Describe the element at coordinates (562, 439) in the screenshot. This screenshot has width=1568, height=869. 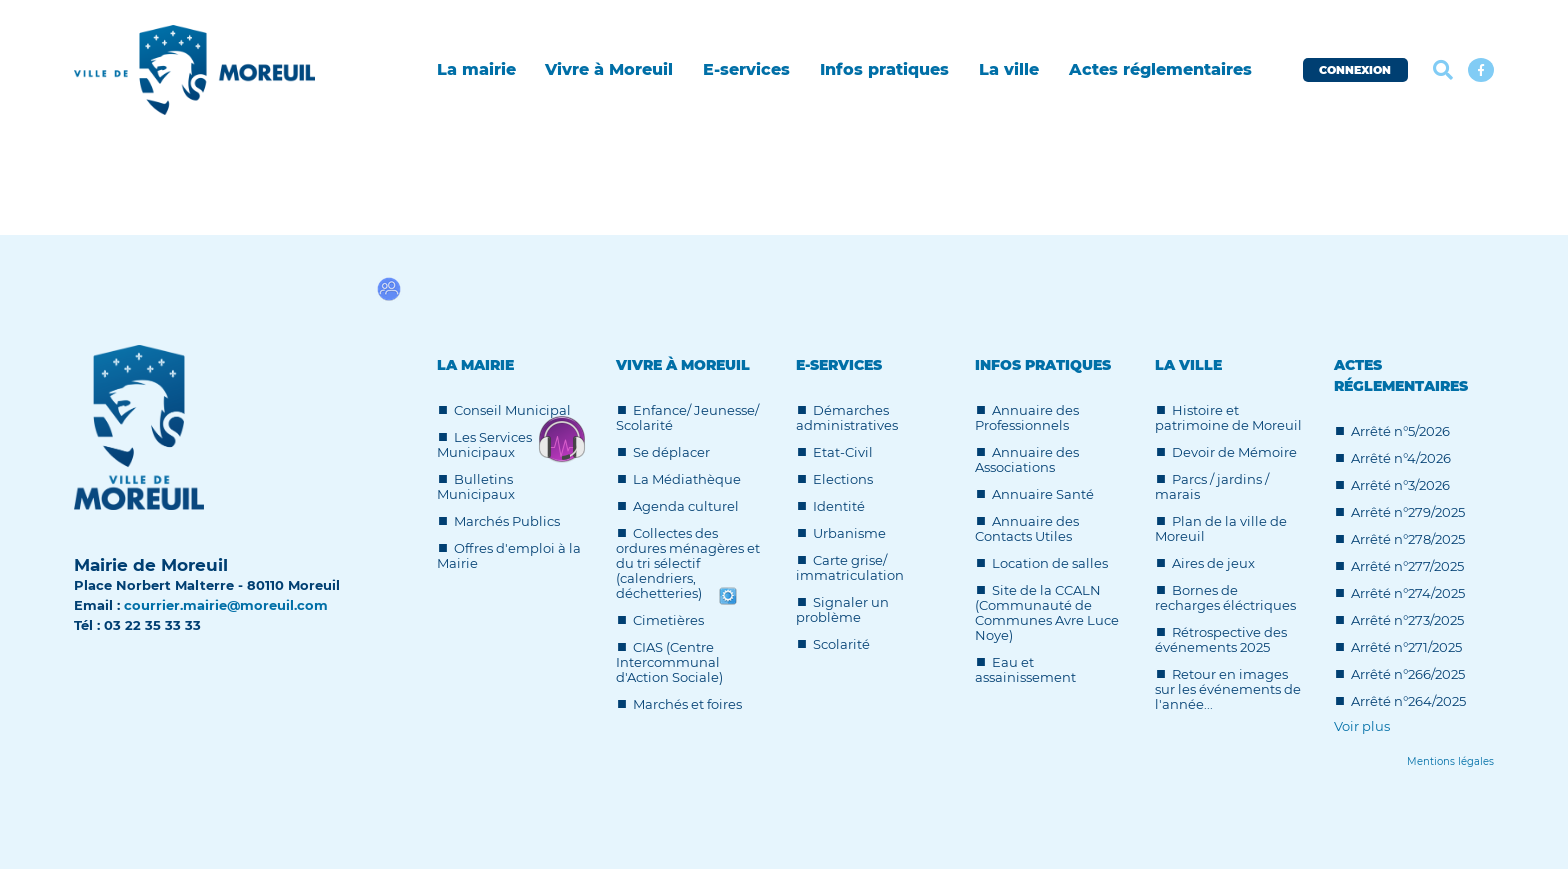
I see `audio headset device connected` at that location.